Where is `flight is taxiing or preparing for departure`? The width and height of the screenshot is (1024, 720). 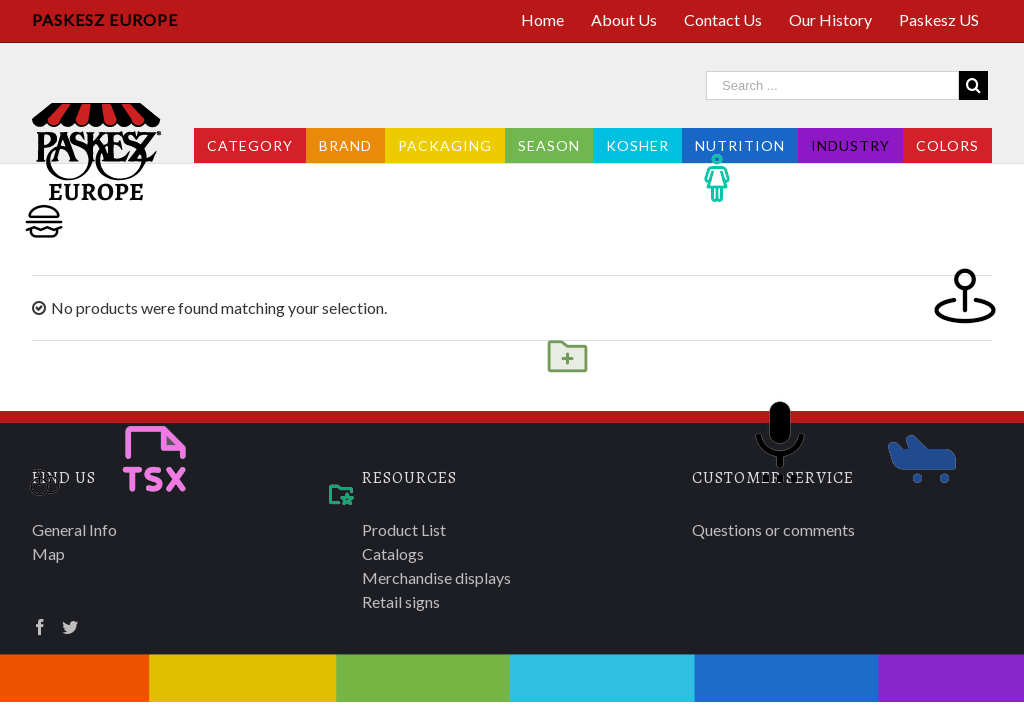
flight is taxiing or preparing for departure is located at coordinates (922, 458).